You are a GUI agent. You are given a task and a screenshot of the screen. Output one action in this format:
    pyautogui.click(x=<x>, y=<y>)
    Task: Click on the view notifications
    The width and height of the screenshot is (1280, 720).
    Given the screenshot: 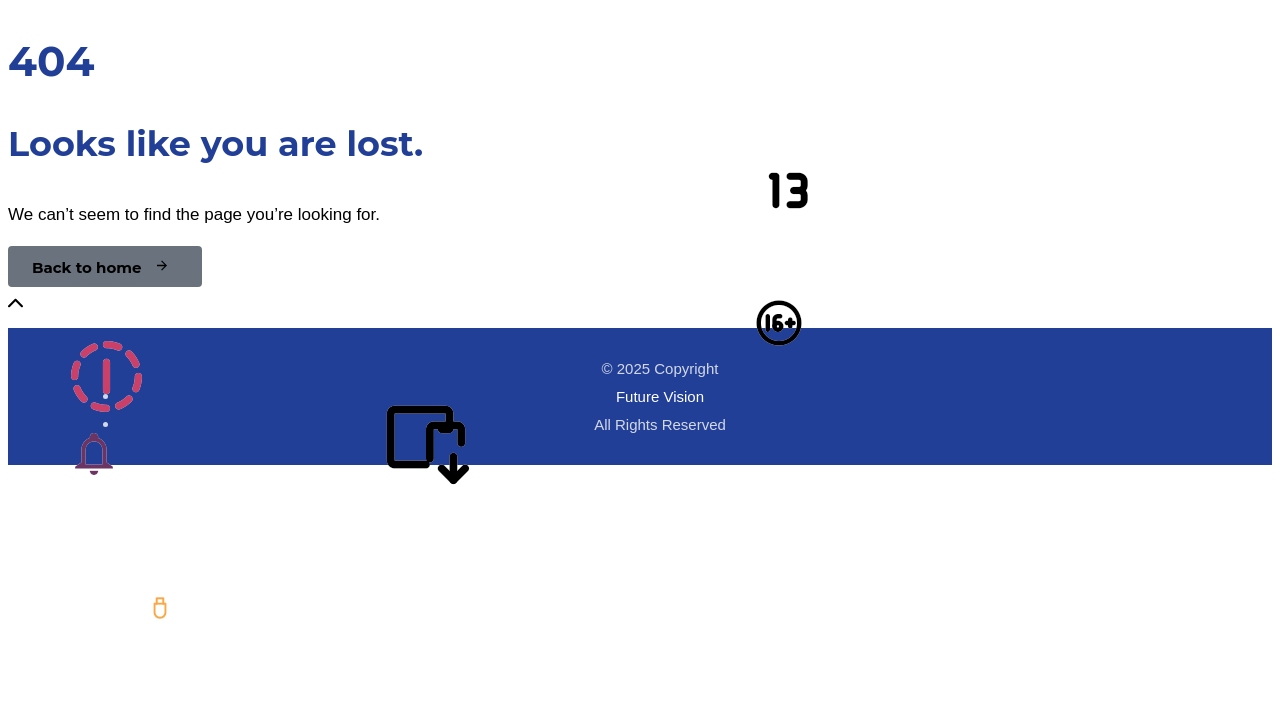 What is the action you would take?
    pyautogui.click(x=94, y=454)
    